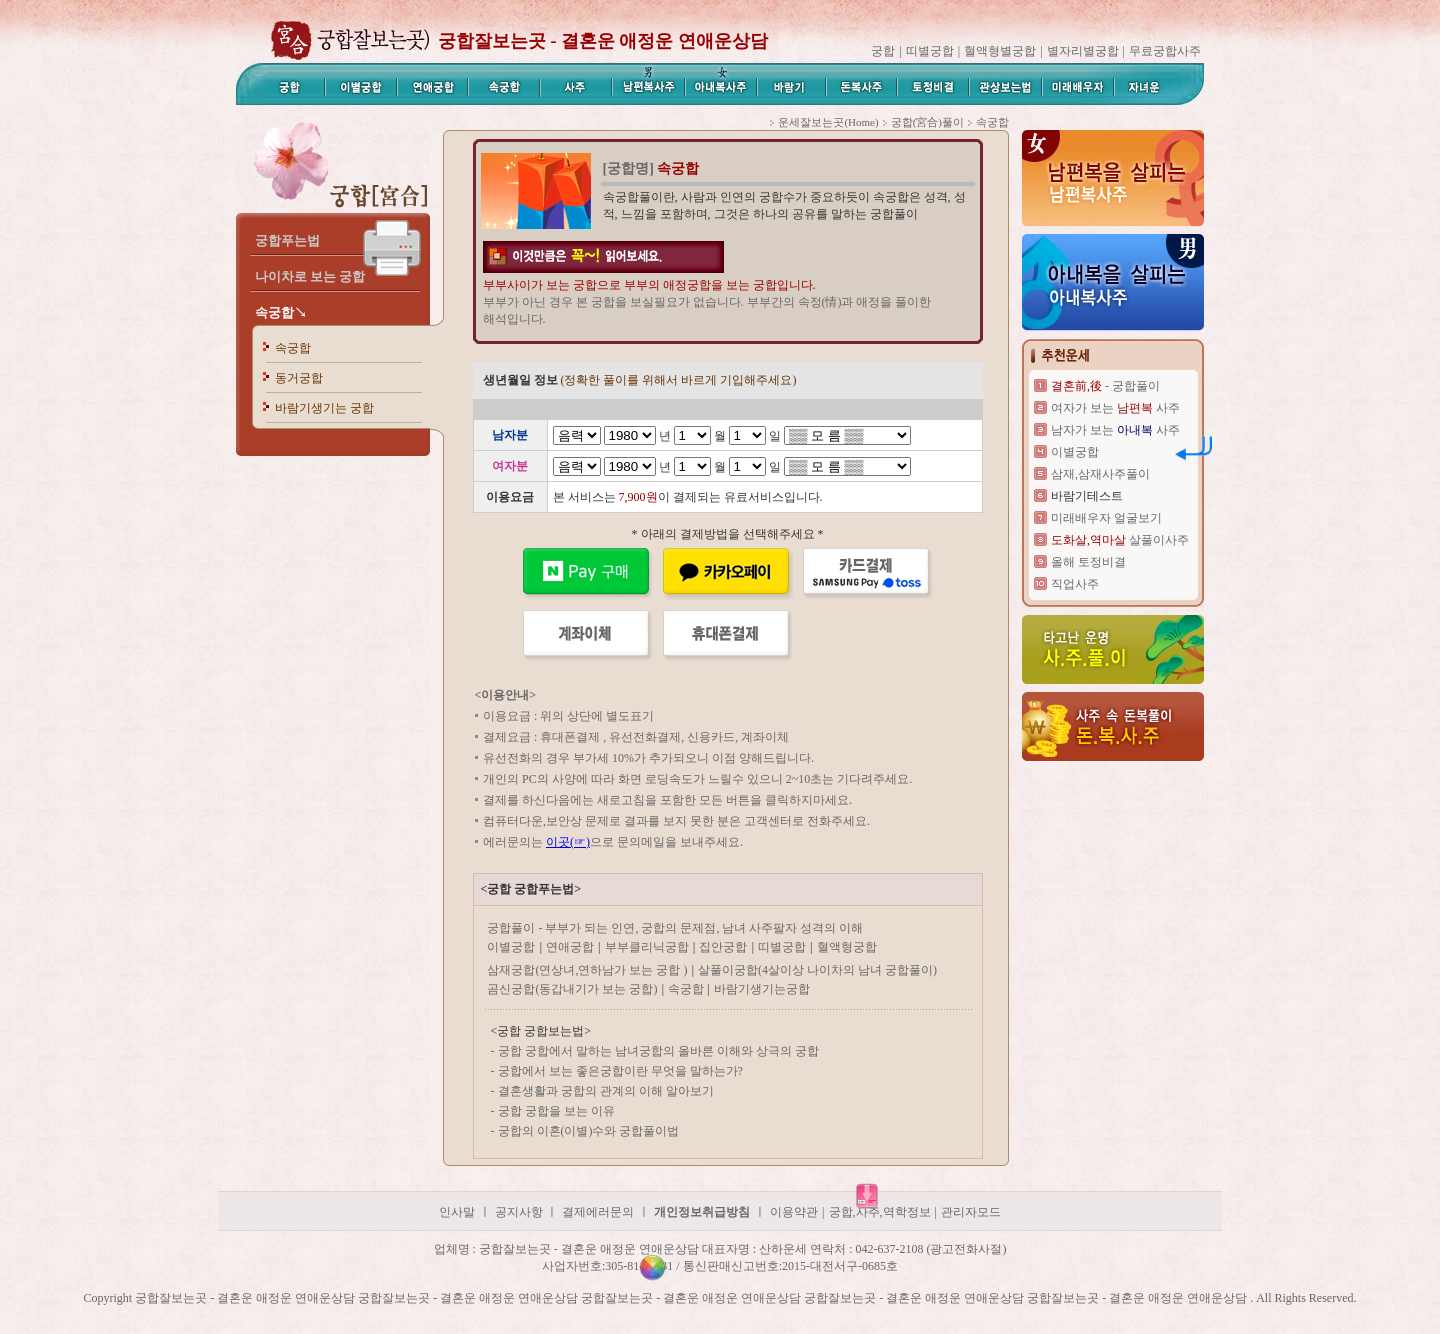 The height and width of the screenshot is (1334, 1440). Describe the element at coordinates (1193, 446) in the screenshot. I see `reply to all recipients of an email` at that location.